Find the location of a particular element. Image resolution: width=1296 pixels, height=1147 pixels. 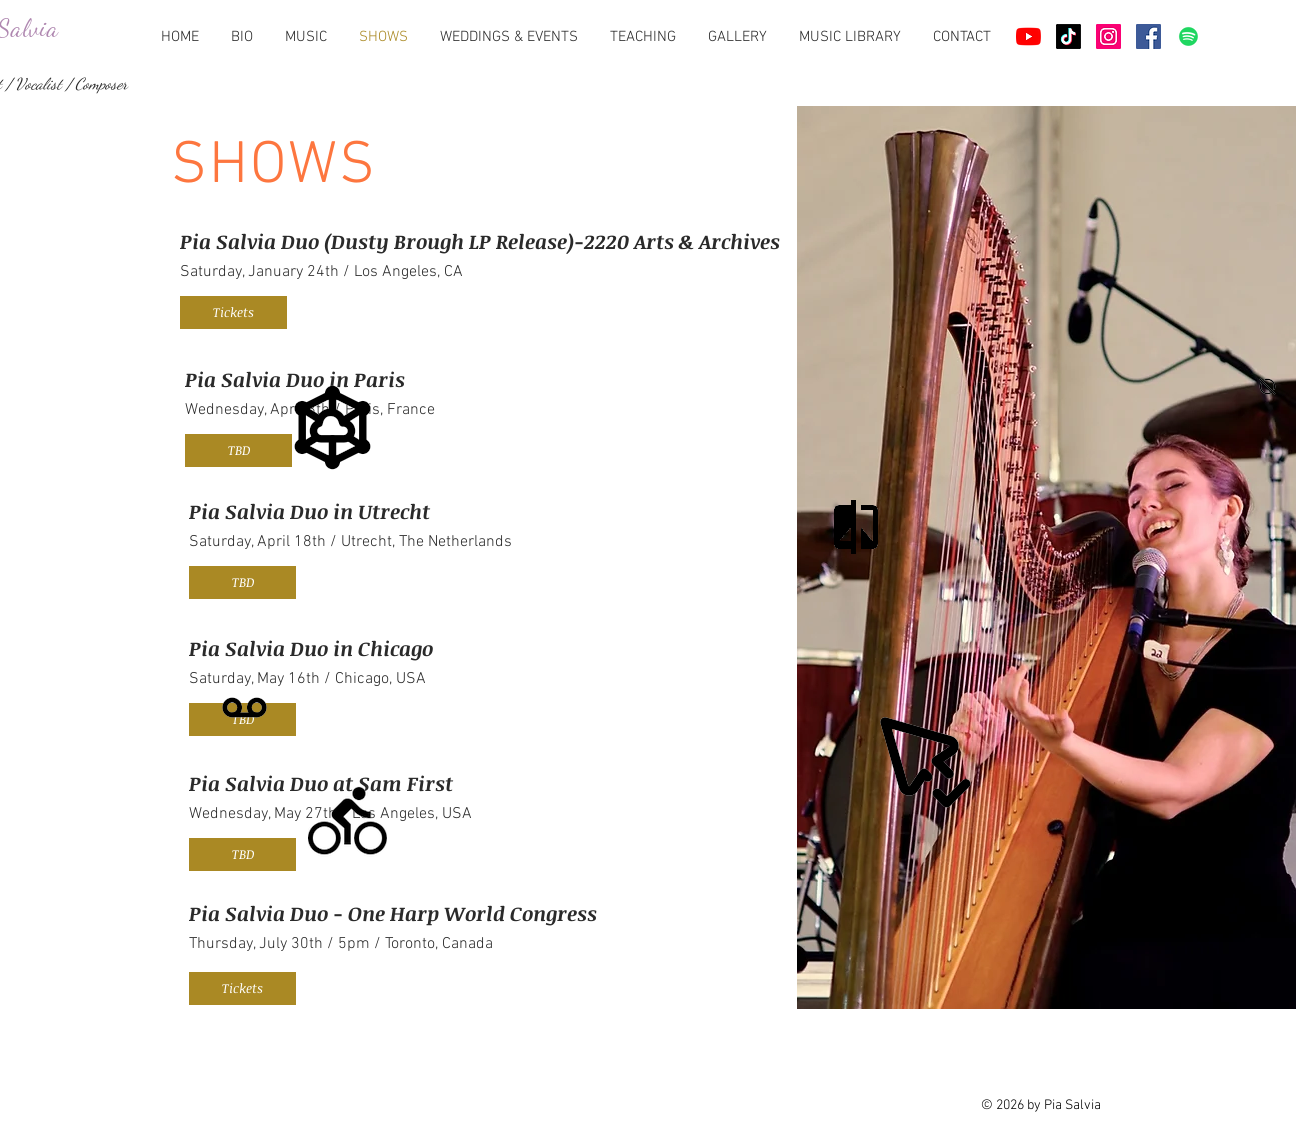

get cycling directions is located at coordinates (347, 821).